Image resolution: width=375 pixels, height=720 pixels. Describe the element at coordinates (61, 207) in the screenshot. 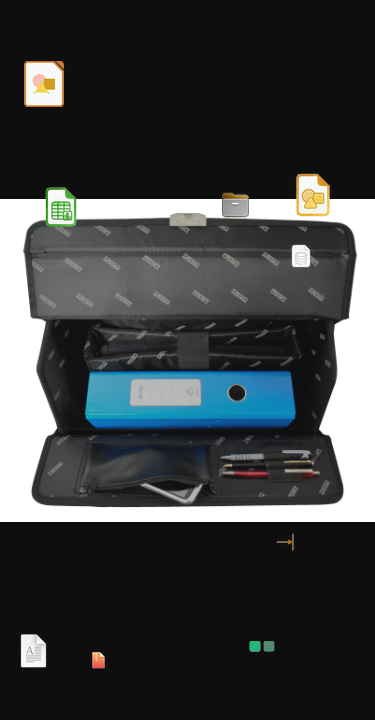

I see `open a libreoffice calc spreadsheet file` at that location.